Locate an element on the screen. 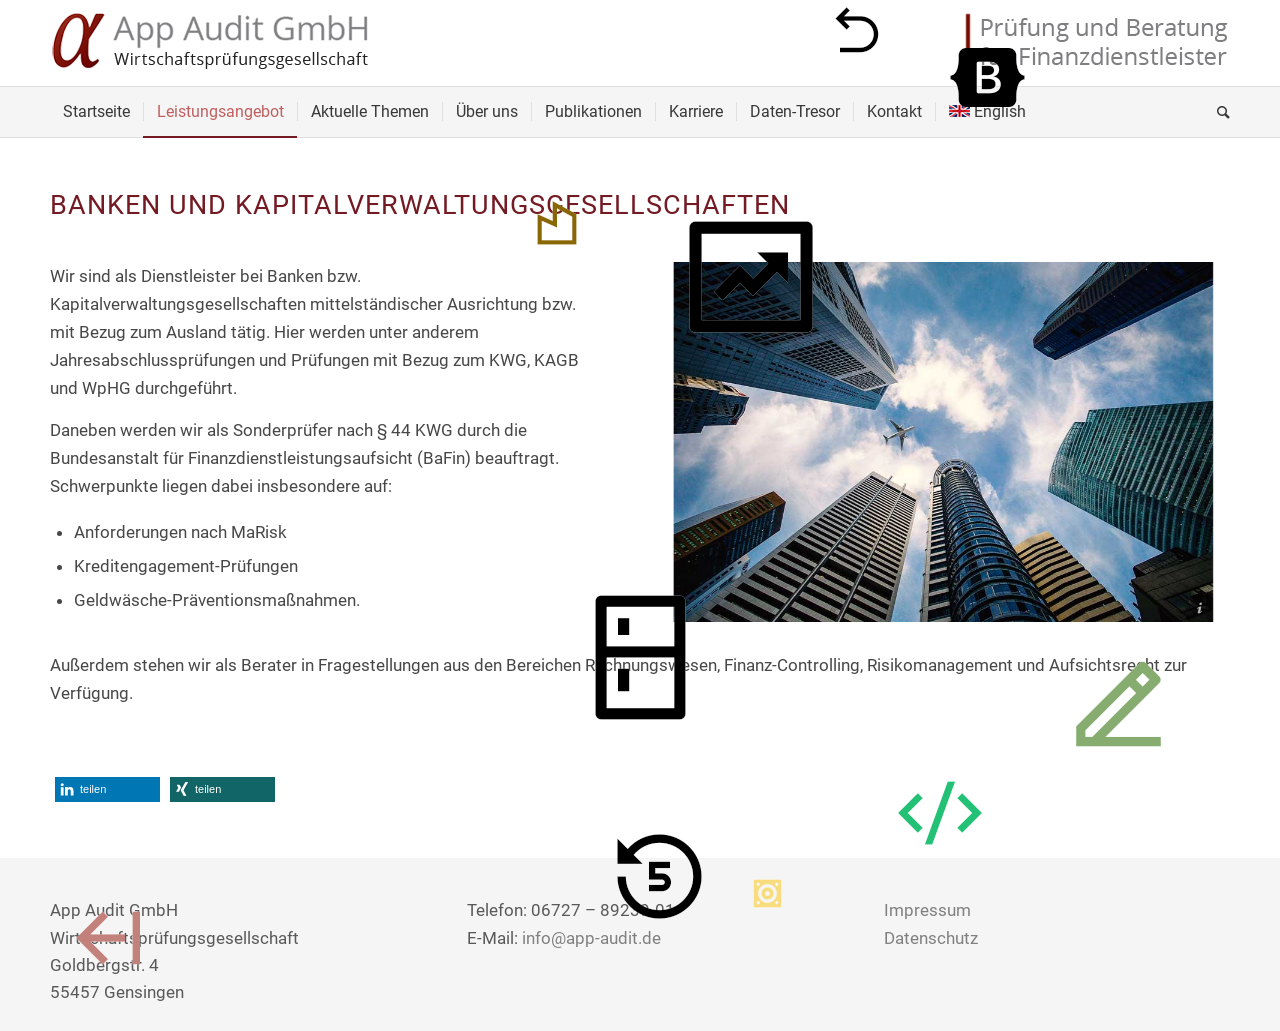 The width and height of the screenshot is (1280, 1031). rewind 5 seconds is located at coordinates (659, 876).